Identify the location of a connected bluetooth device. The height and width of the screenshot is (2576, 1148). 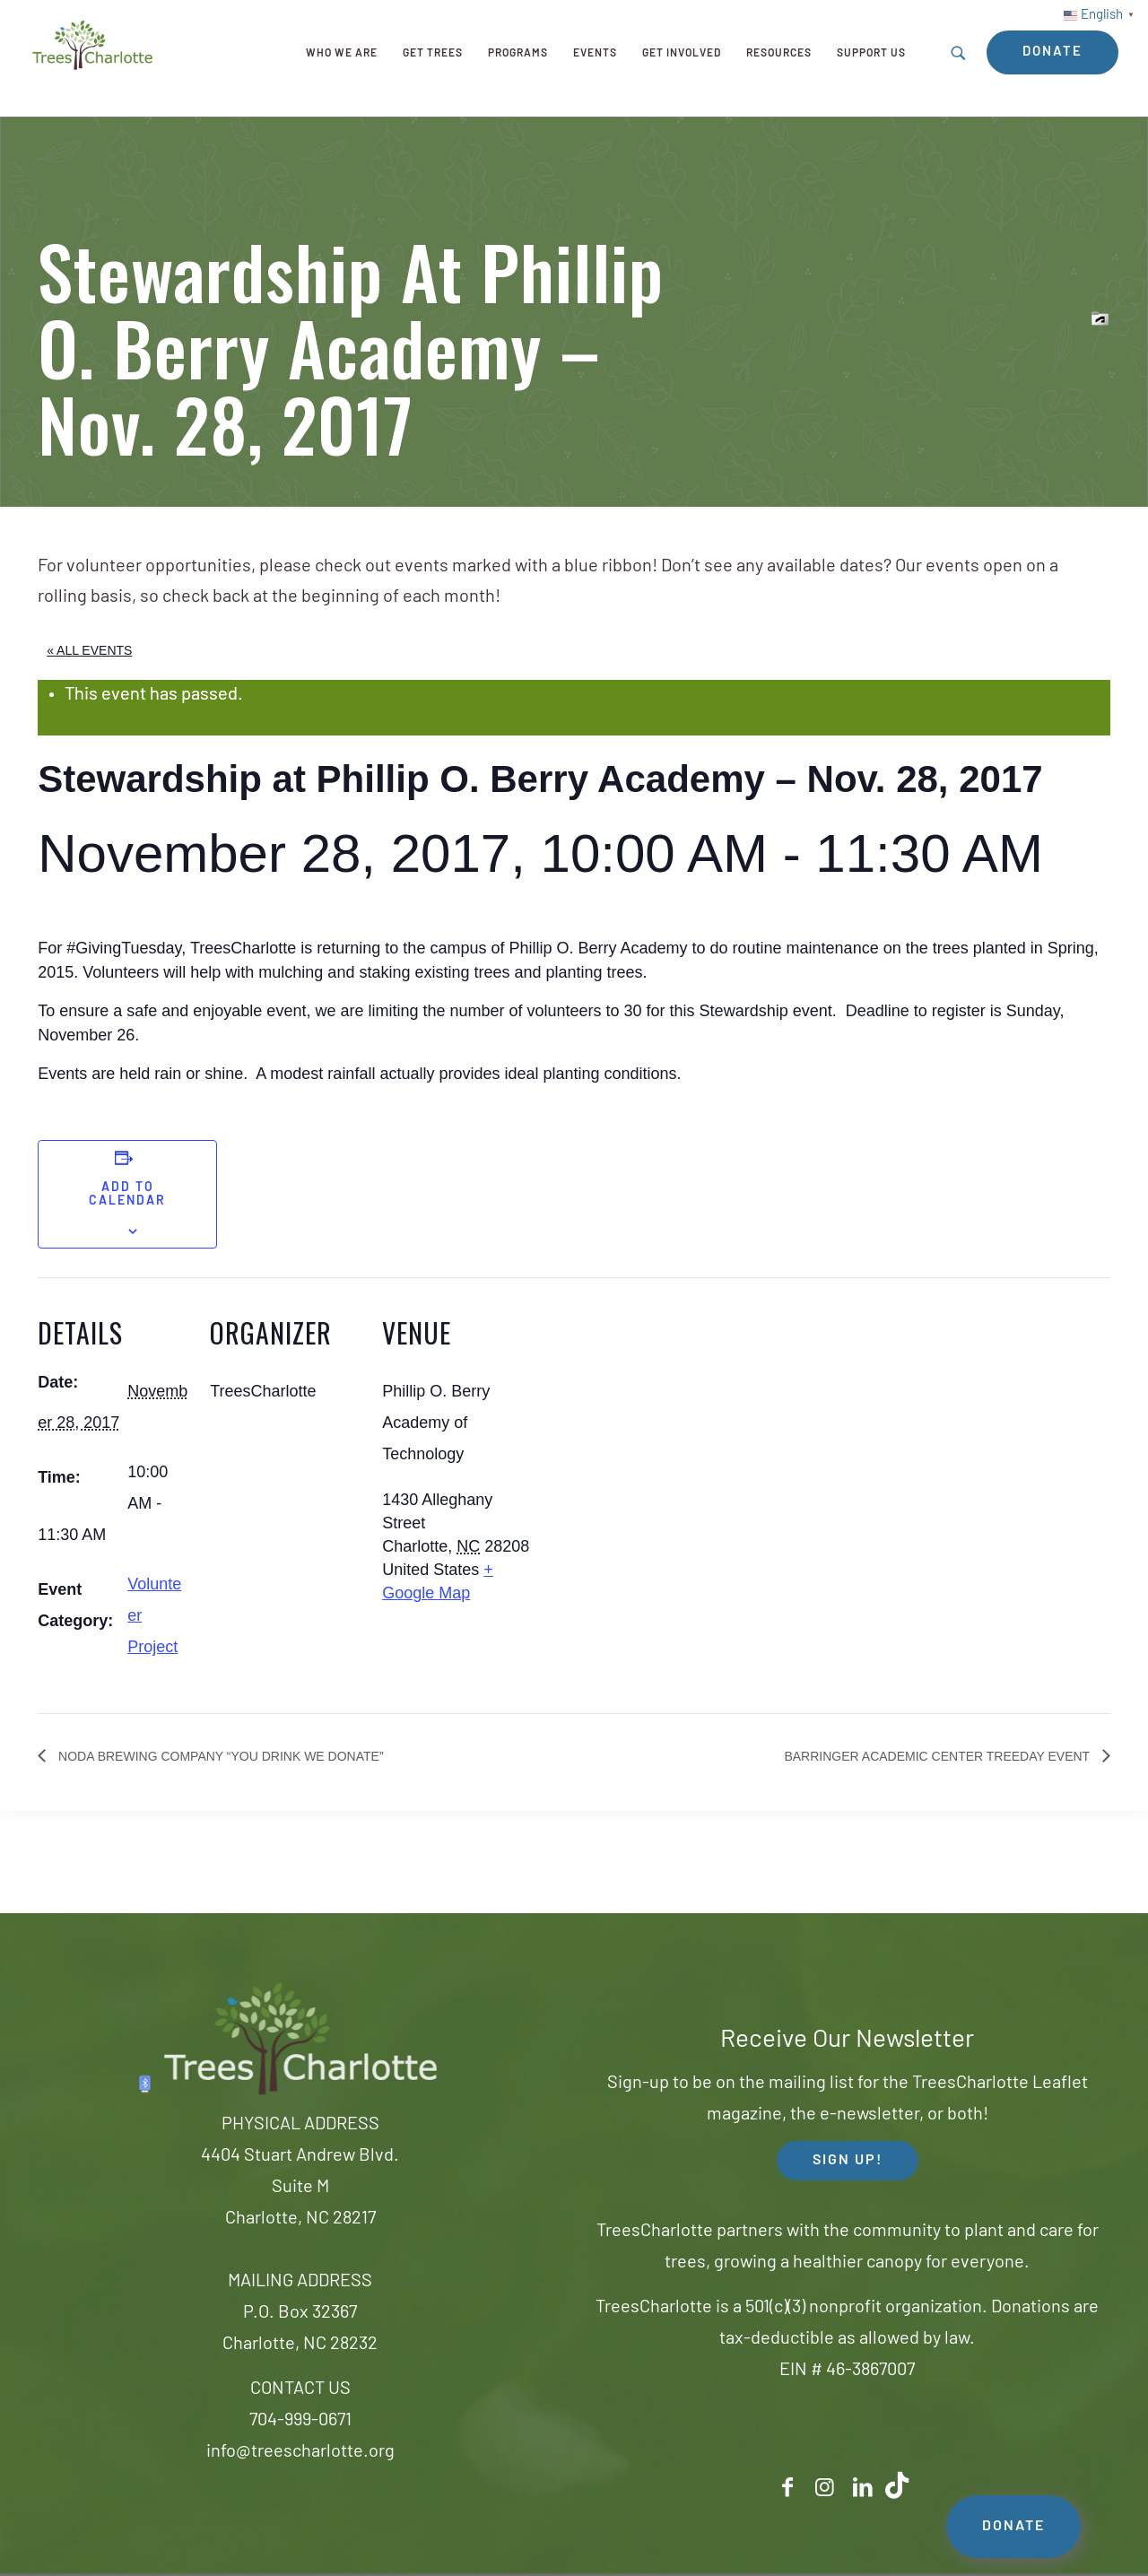
(144, 2084).